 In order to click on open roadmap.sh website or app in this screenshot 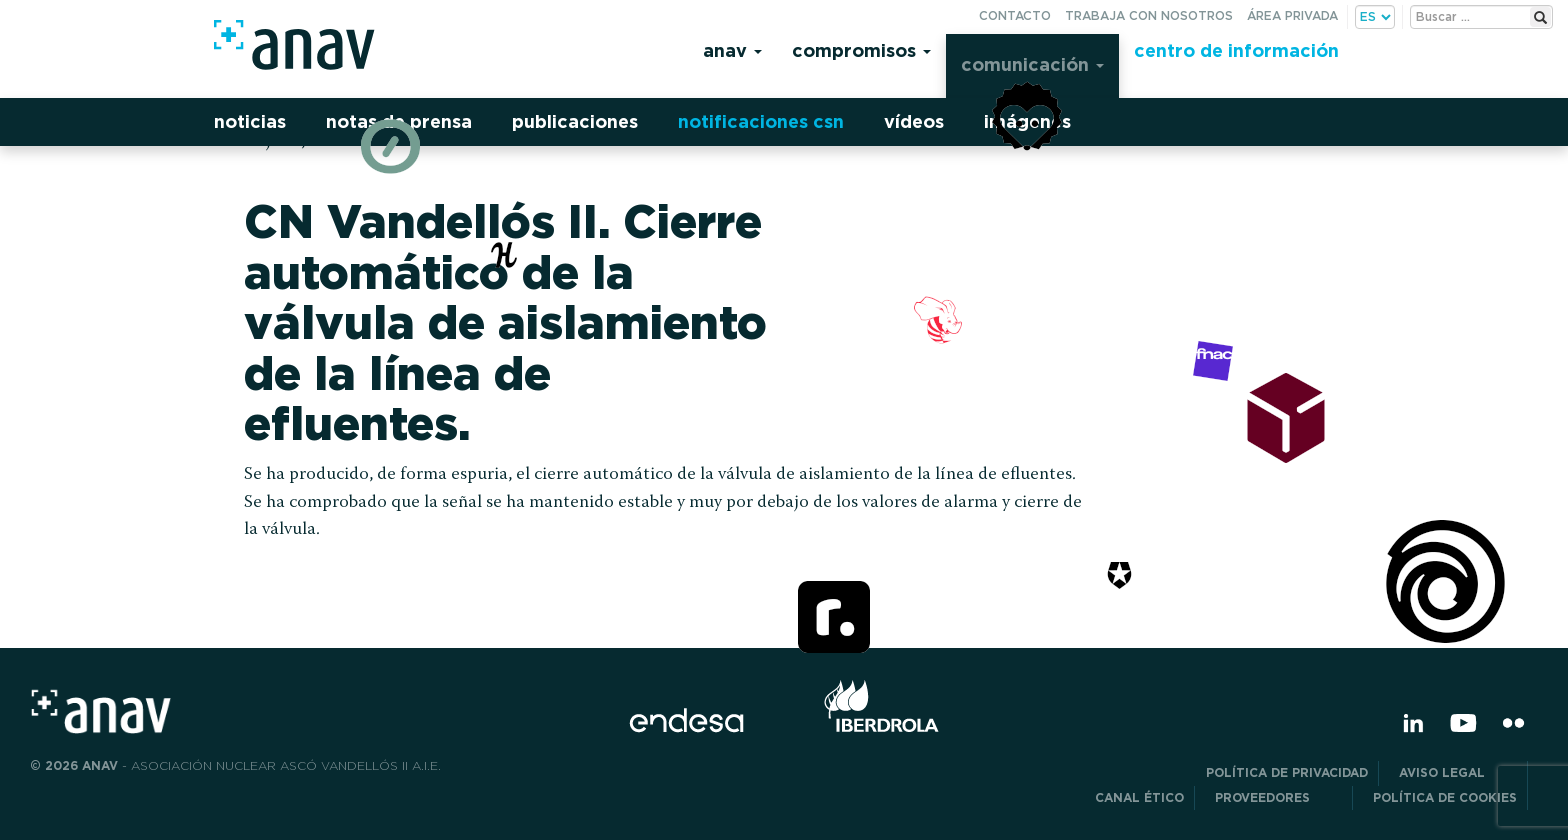, I will do `click(834, 617)`.